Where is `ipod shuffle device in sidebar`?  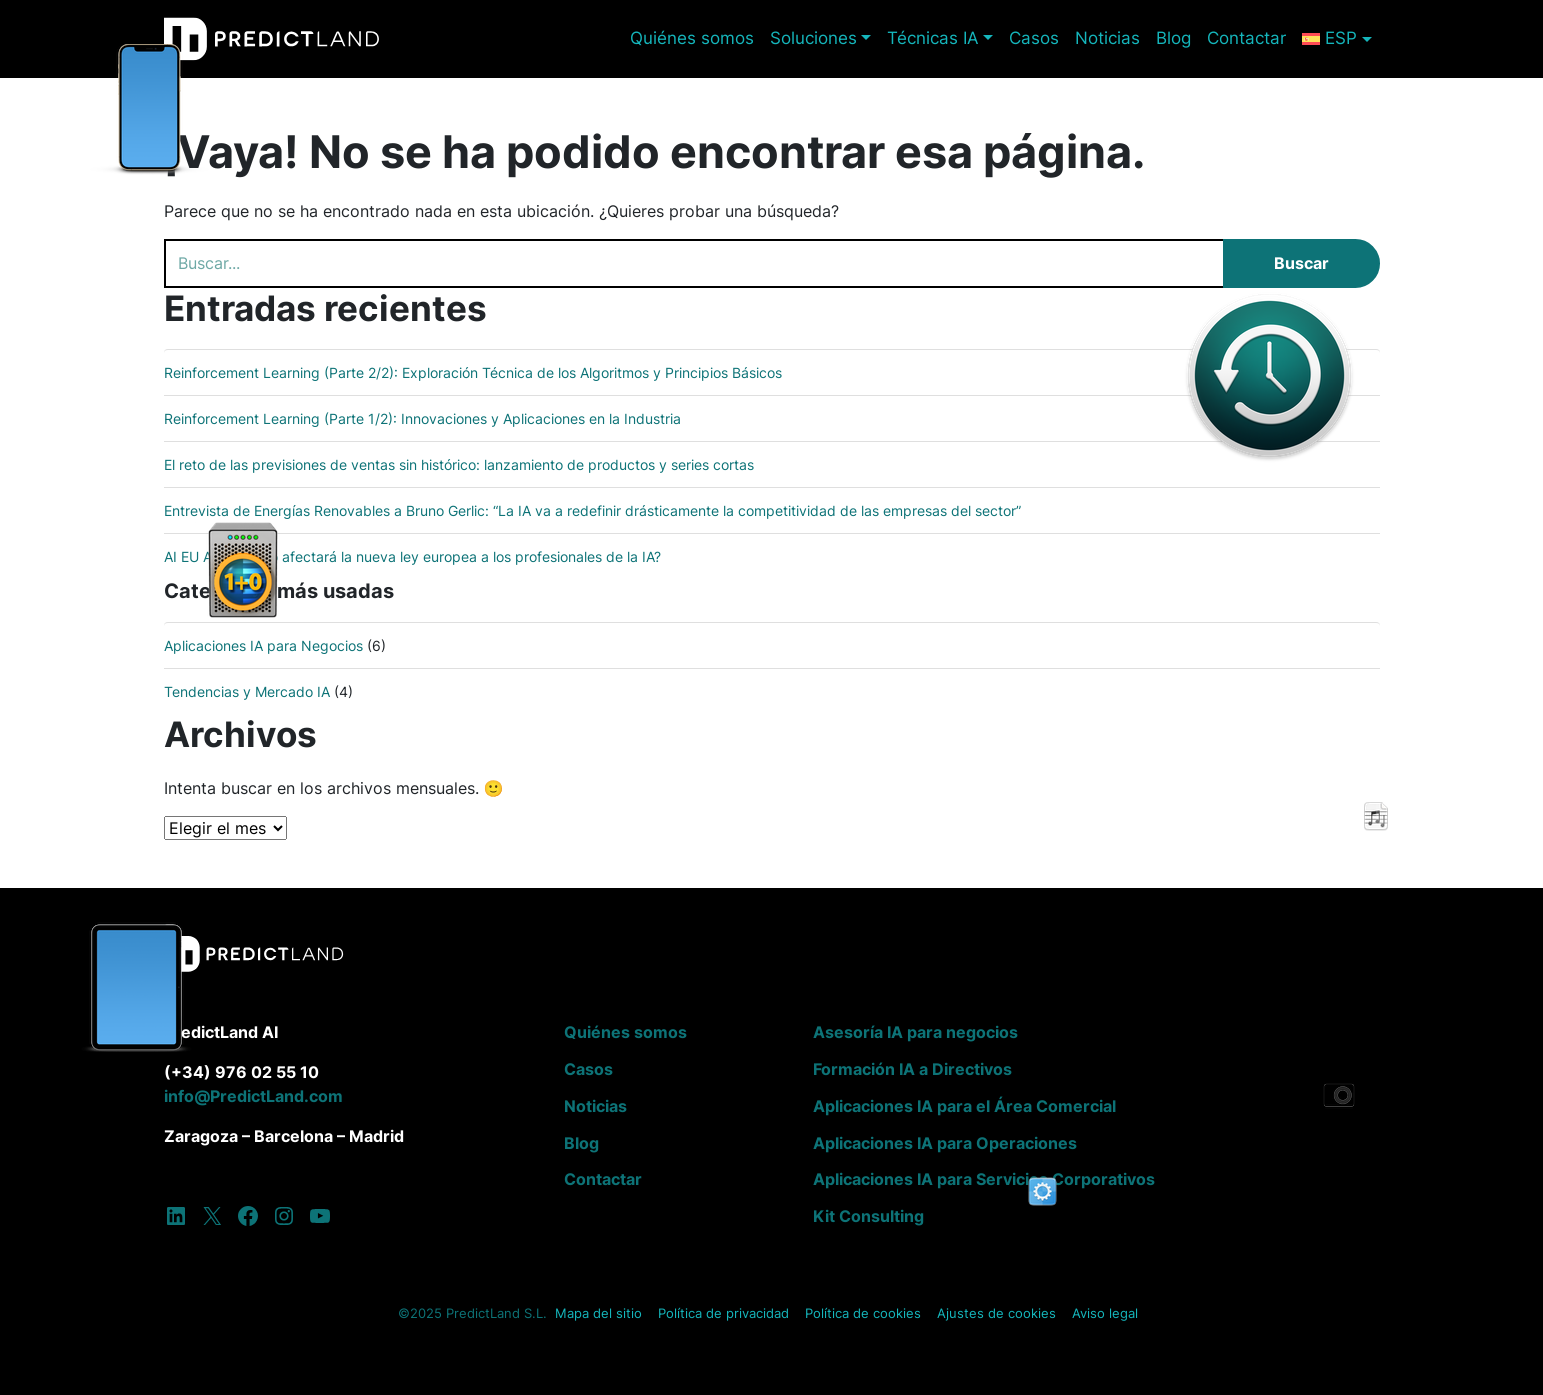 ipod shuffle device in sidebar is located at coordinates (1339, 1094).